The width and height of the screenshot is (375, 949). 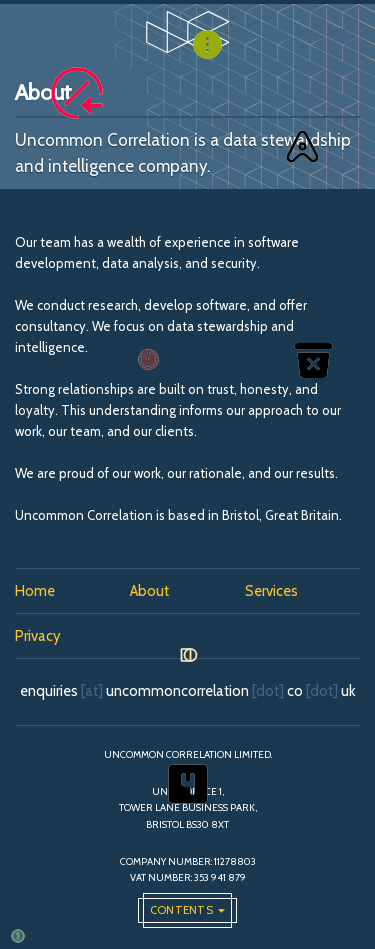 I want to click on select filter or preset number 4, so click(x=188, y=784).